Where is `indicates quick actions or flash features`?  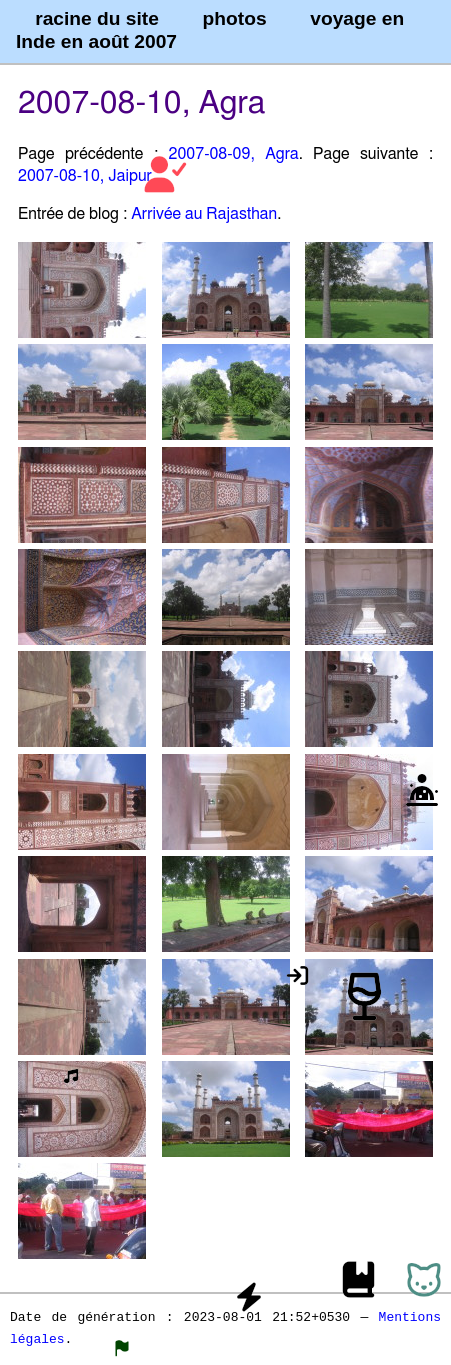
indicates quick actions or flash features is located at coordinates (249, 1297).